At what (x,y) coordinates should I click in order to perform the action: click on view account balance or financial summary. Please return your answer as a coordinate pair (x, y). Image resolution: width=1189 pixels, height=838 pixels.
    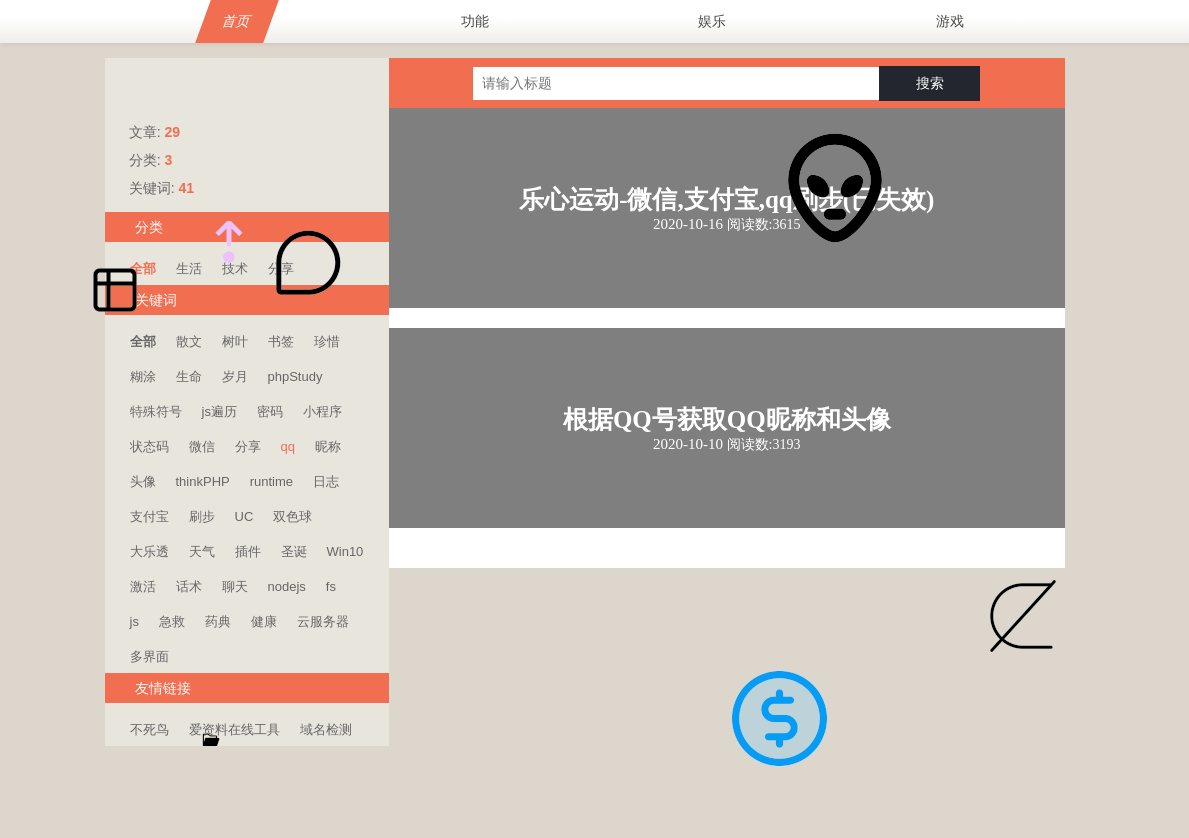
    Looking at the image, I should click on (779, 718).